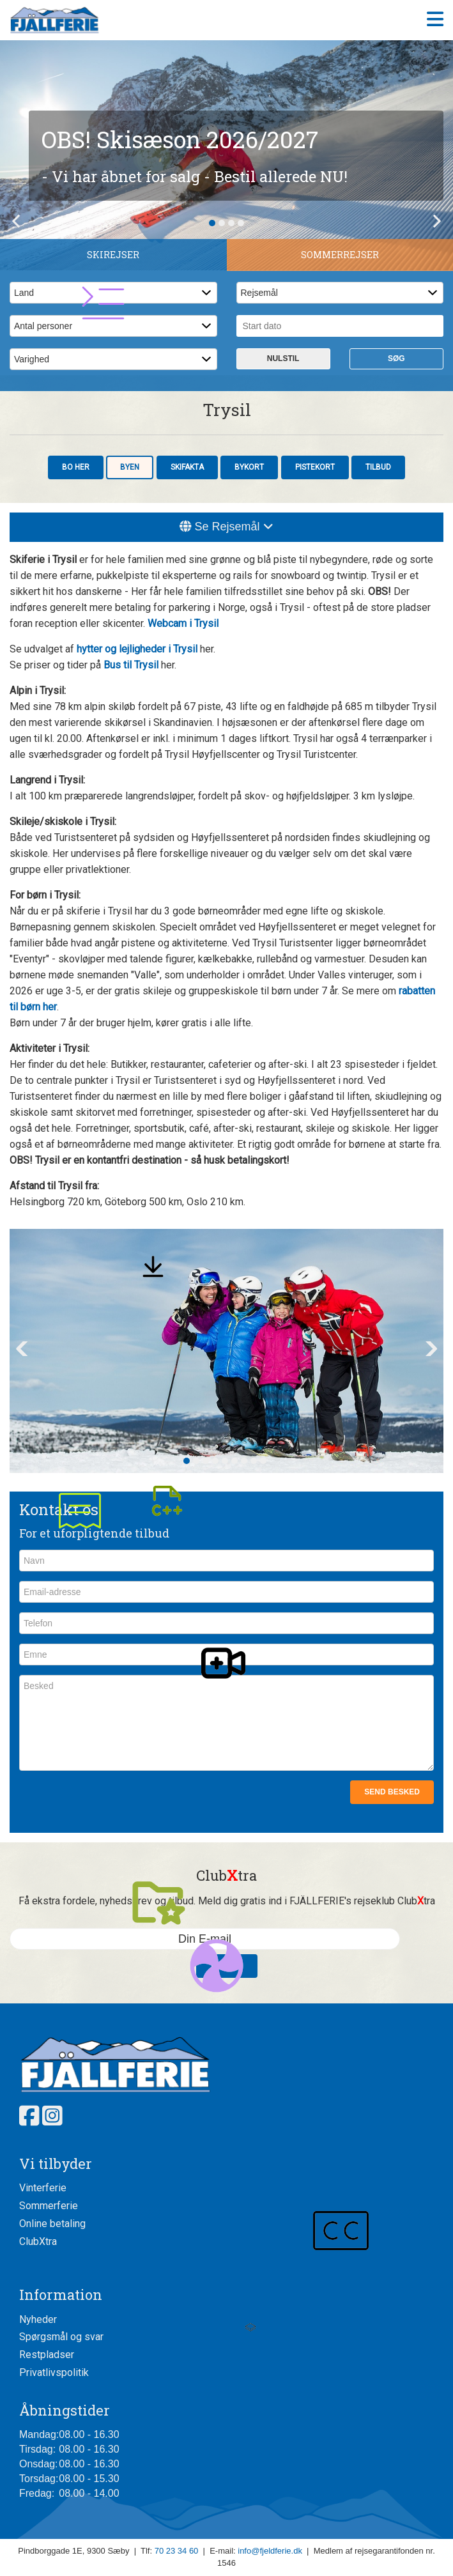 Image resolution: width=453 pixels, height=2576 pixels. Describe the element at coordinates (80, 1511) in the screenshot. I see `view purchase receipt or transaction history` at that location.